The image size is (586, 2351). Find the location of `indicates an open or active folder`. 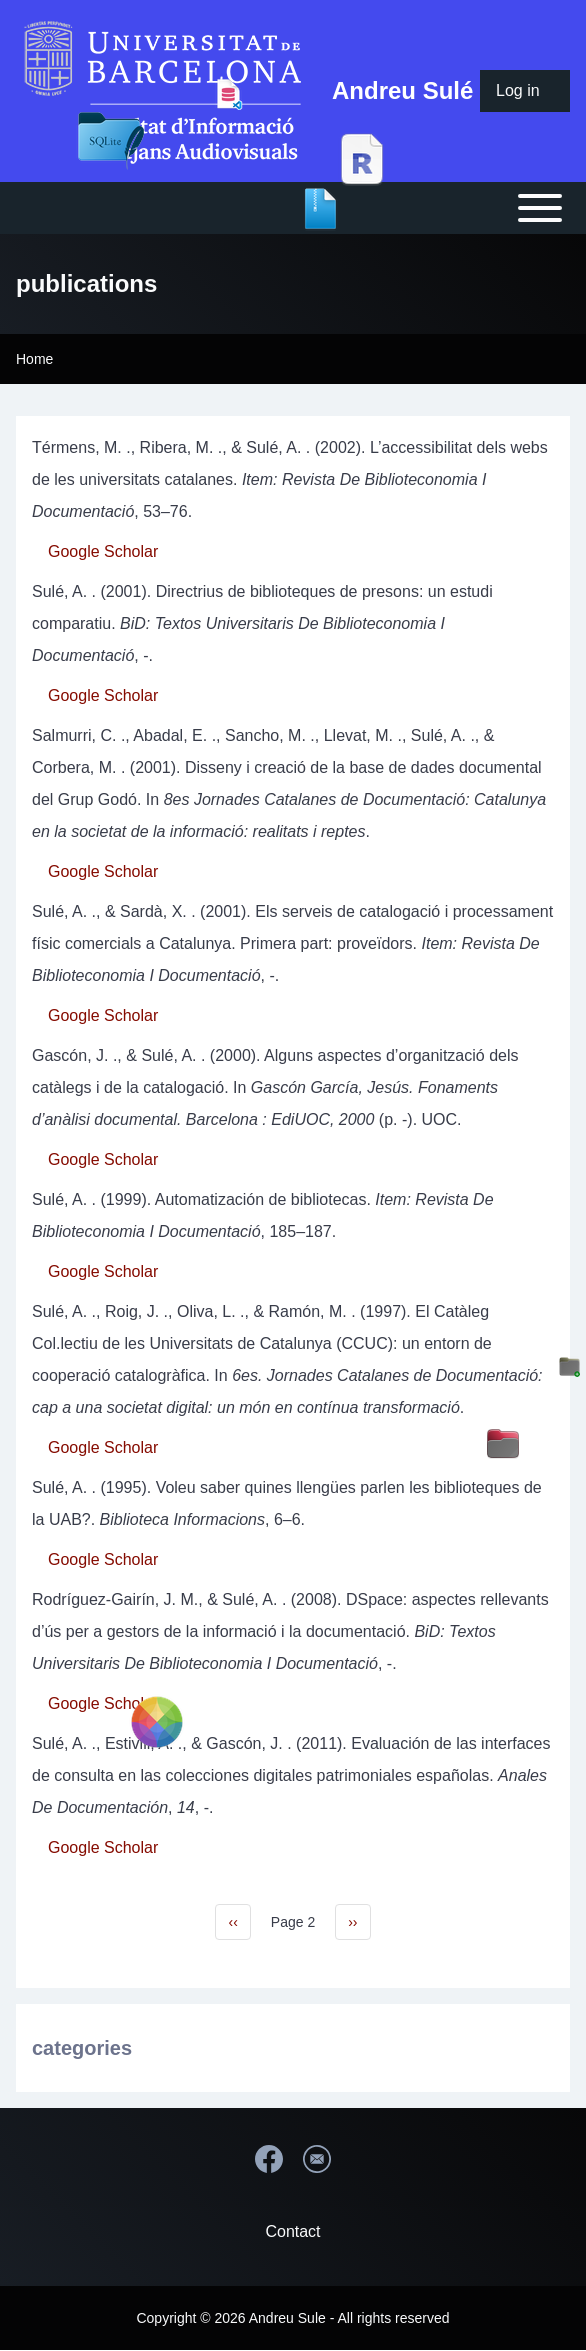

indicates an open or active folder is located at coordinates (503, 1443).